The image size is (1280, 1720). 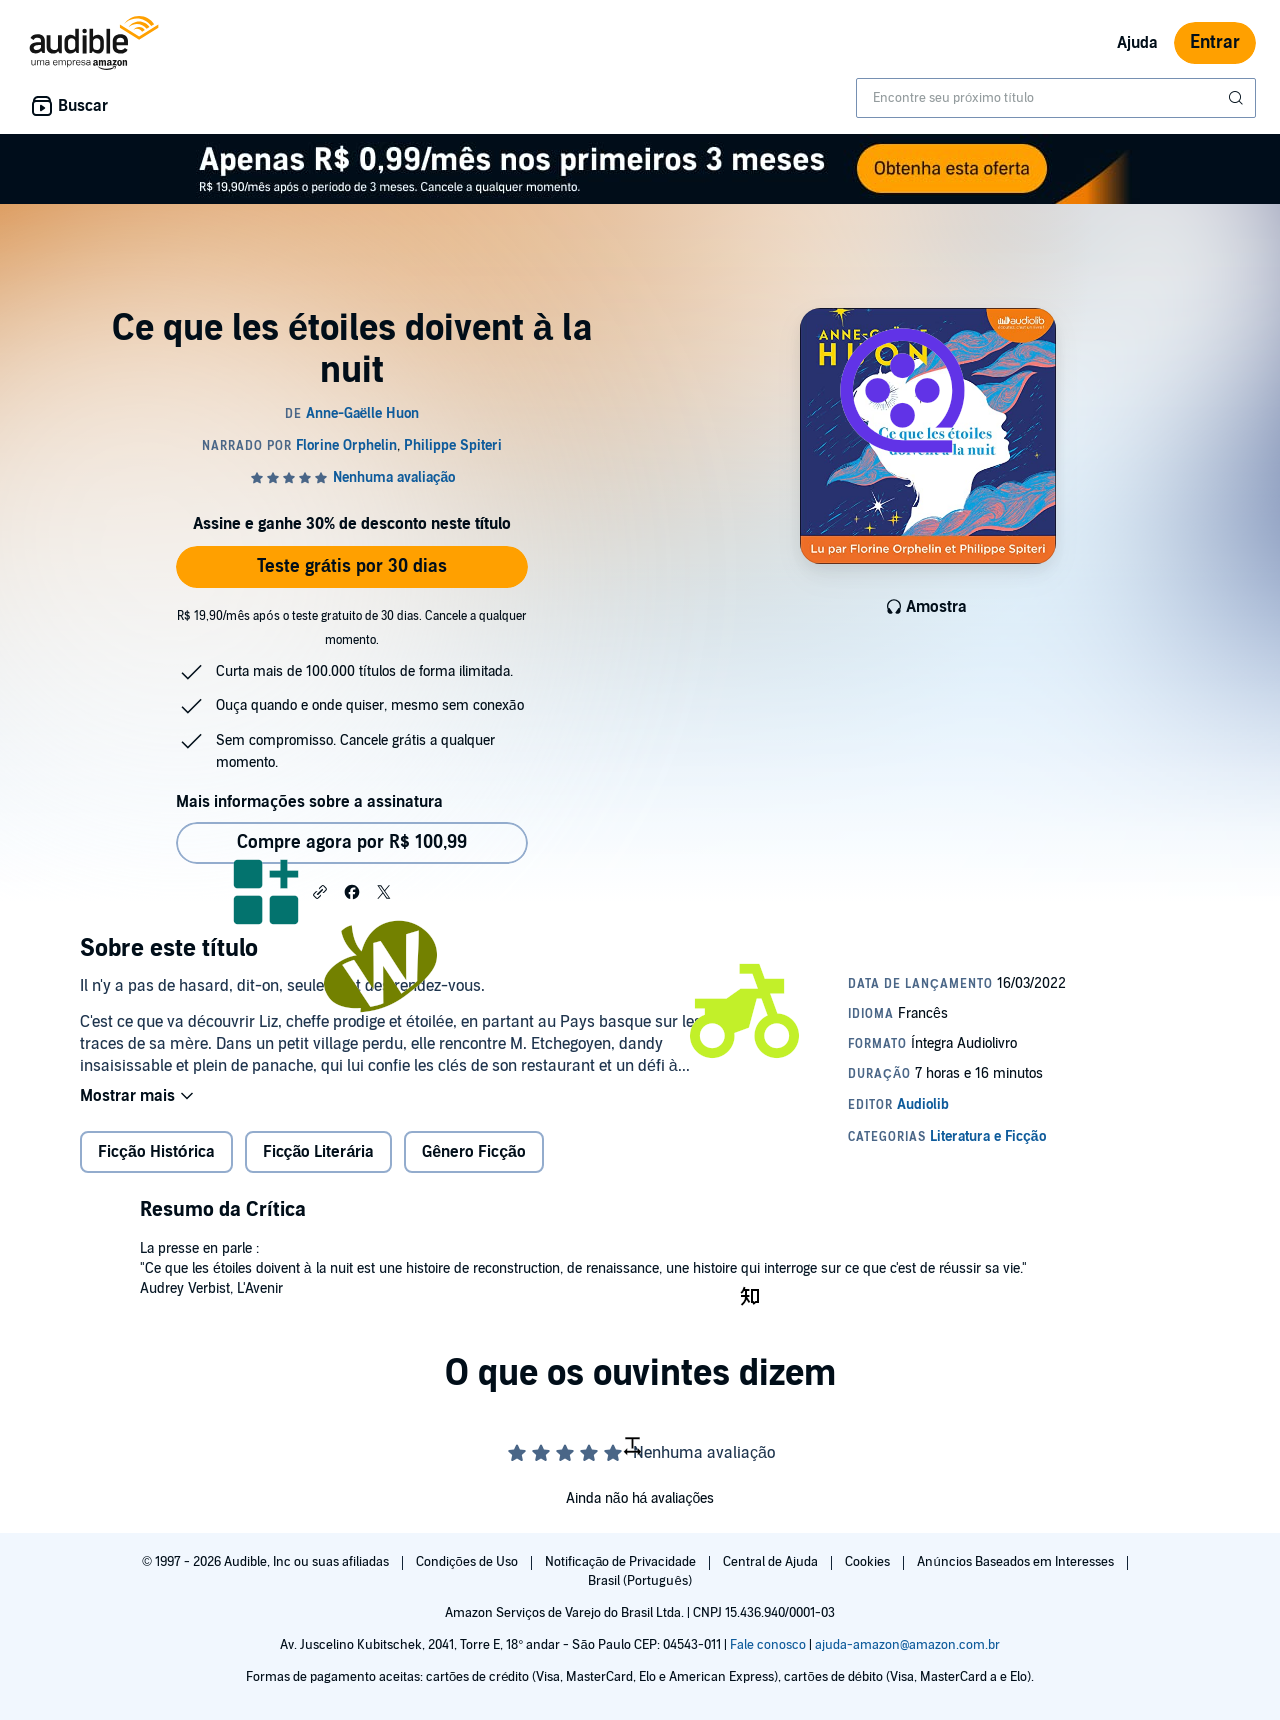 What do you see at coordinates (266, 892) in the screenshot?
I see `add a new function or module` at bounding box center [266, 892].